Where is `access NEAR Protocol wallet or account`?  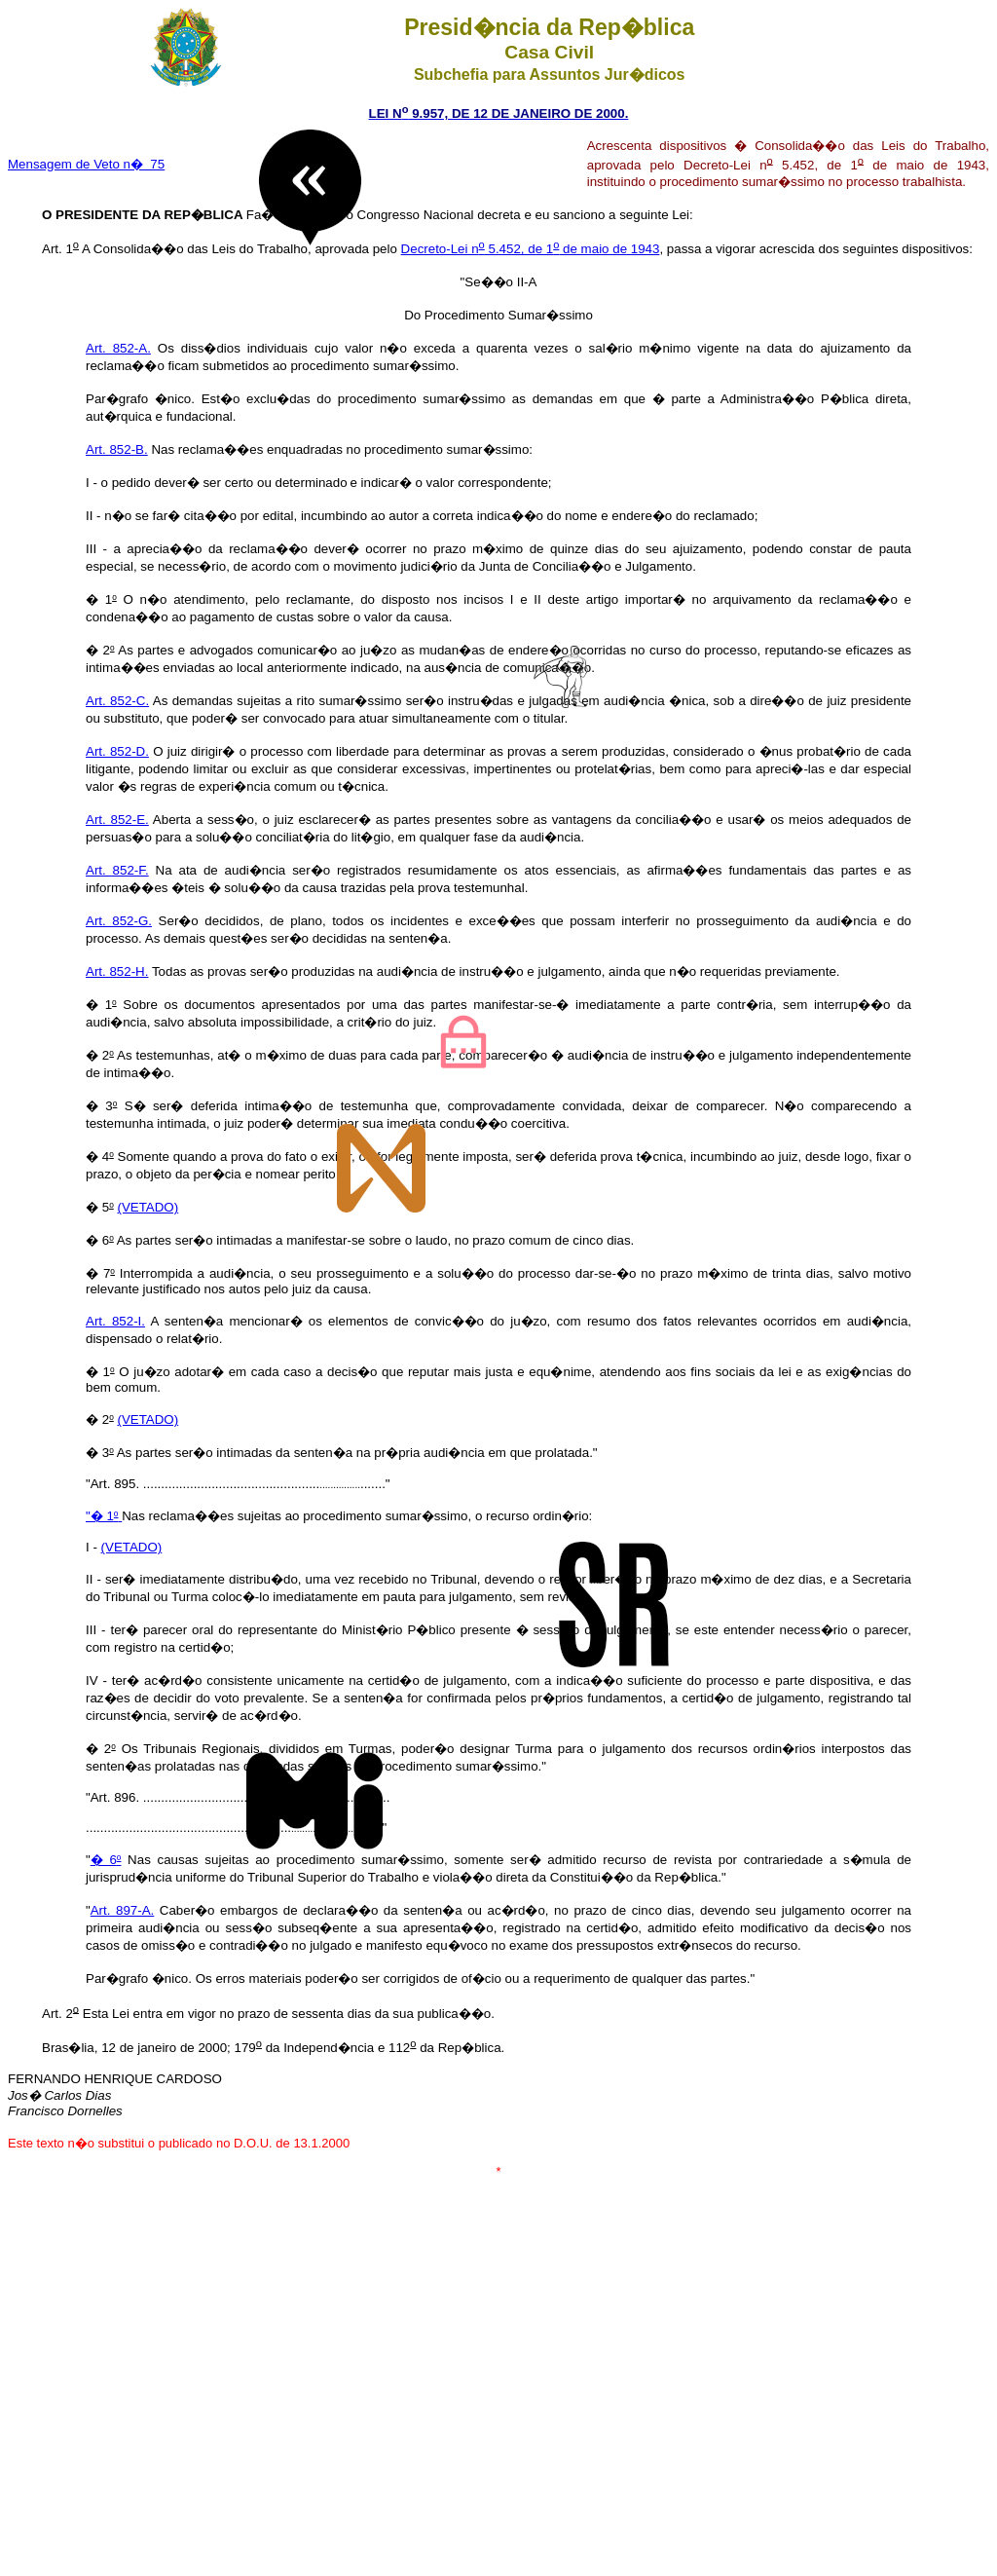
access NEAR Protocol wallet or account is located at coordinates (381, 1168).